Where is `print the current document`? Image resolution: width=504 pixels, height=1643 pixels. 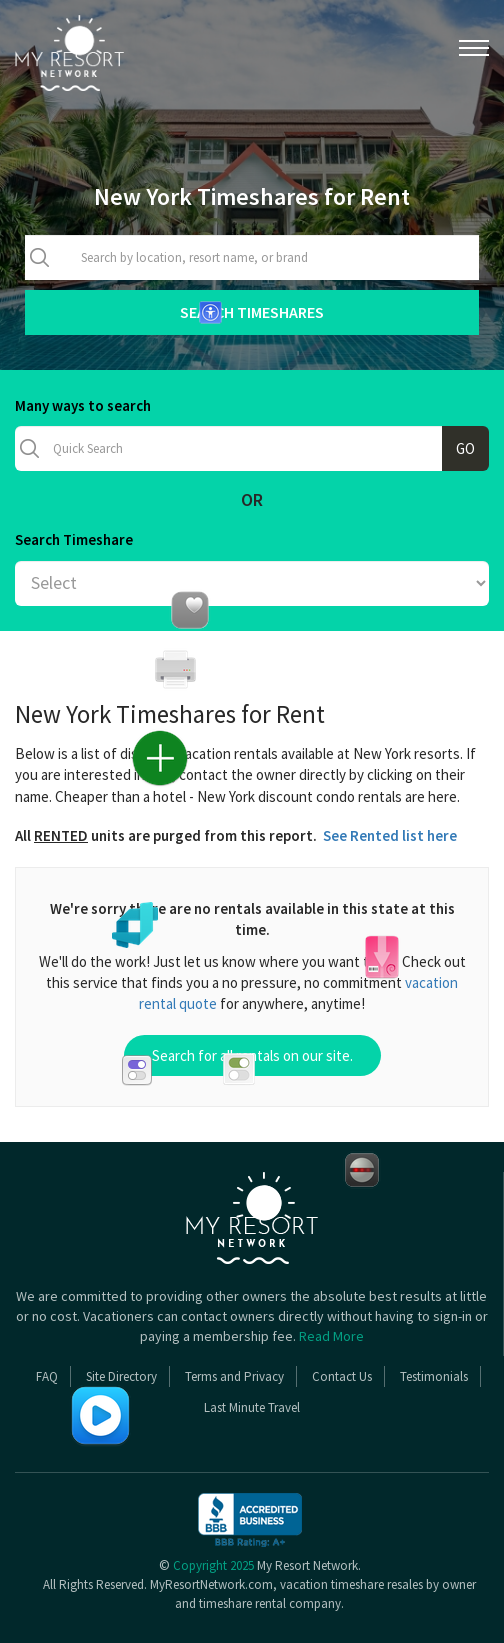 print the current document is located at coordinates (175, 669).